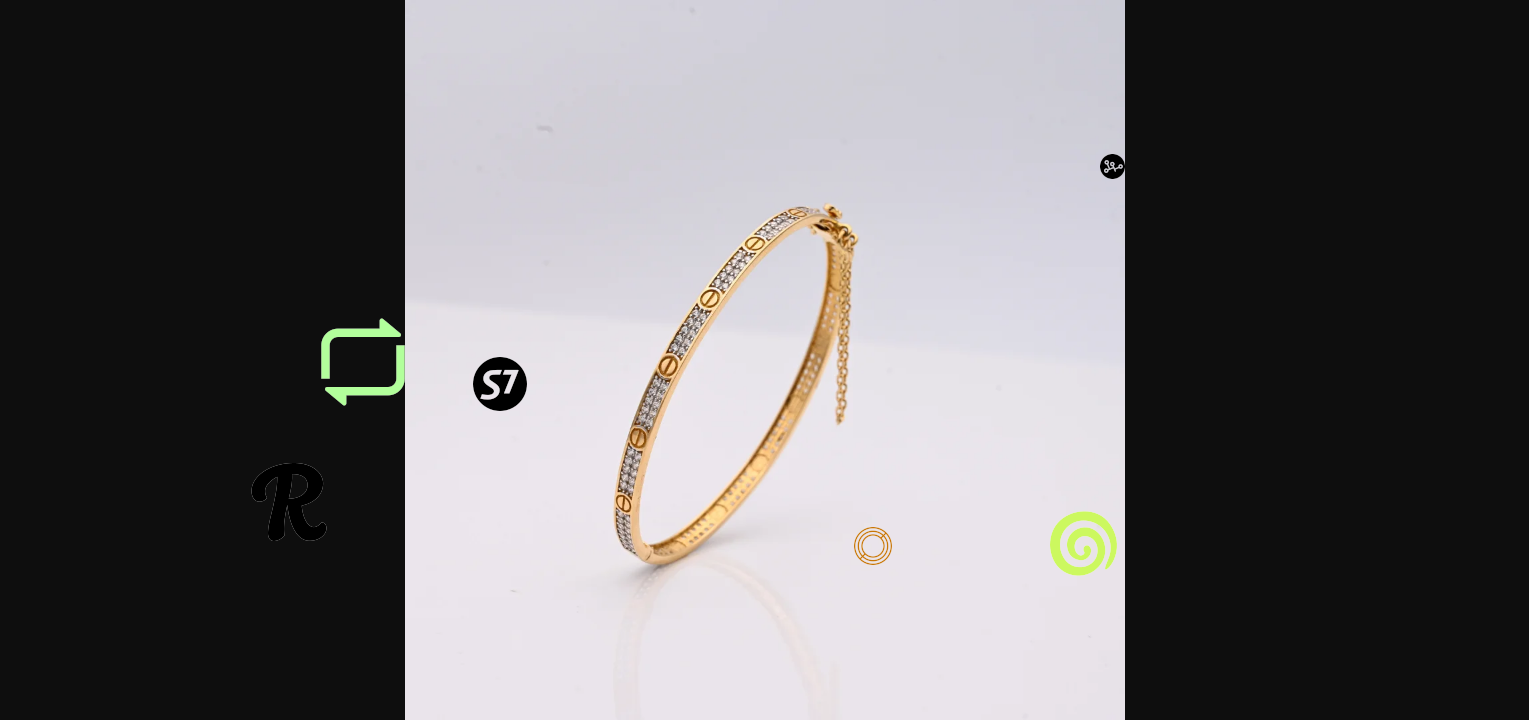 Image resolution: width=1529 pixels, height=720 pixels. I want to click on s7 airlines logo, so click(500, 384).